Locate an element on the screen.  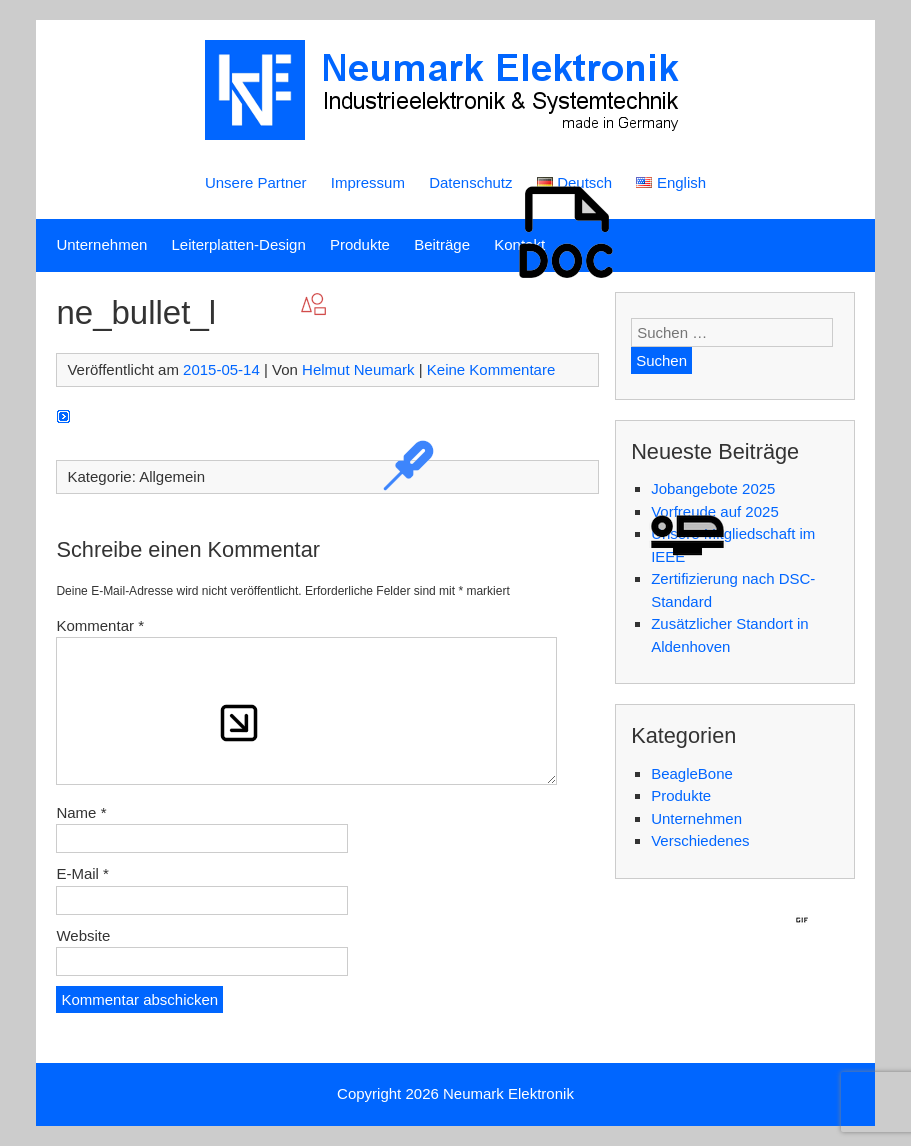
move or drag item to bottom-right is located at coordinates (239, 723).